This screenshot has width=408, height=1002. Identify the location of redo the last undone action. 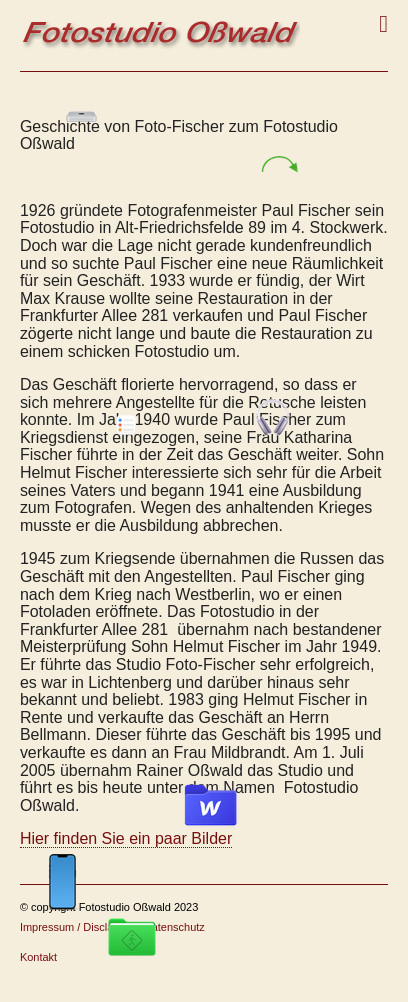
(280, 164).